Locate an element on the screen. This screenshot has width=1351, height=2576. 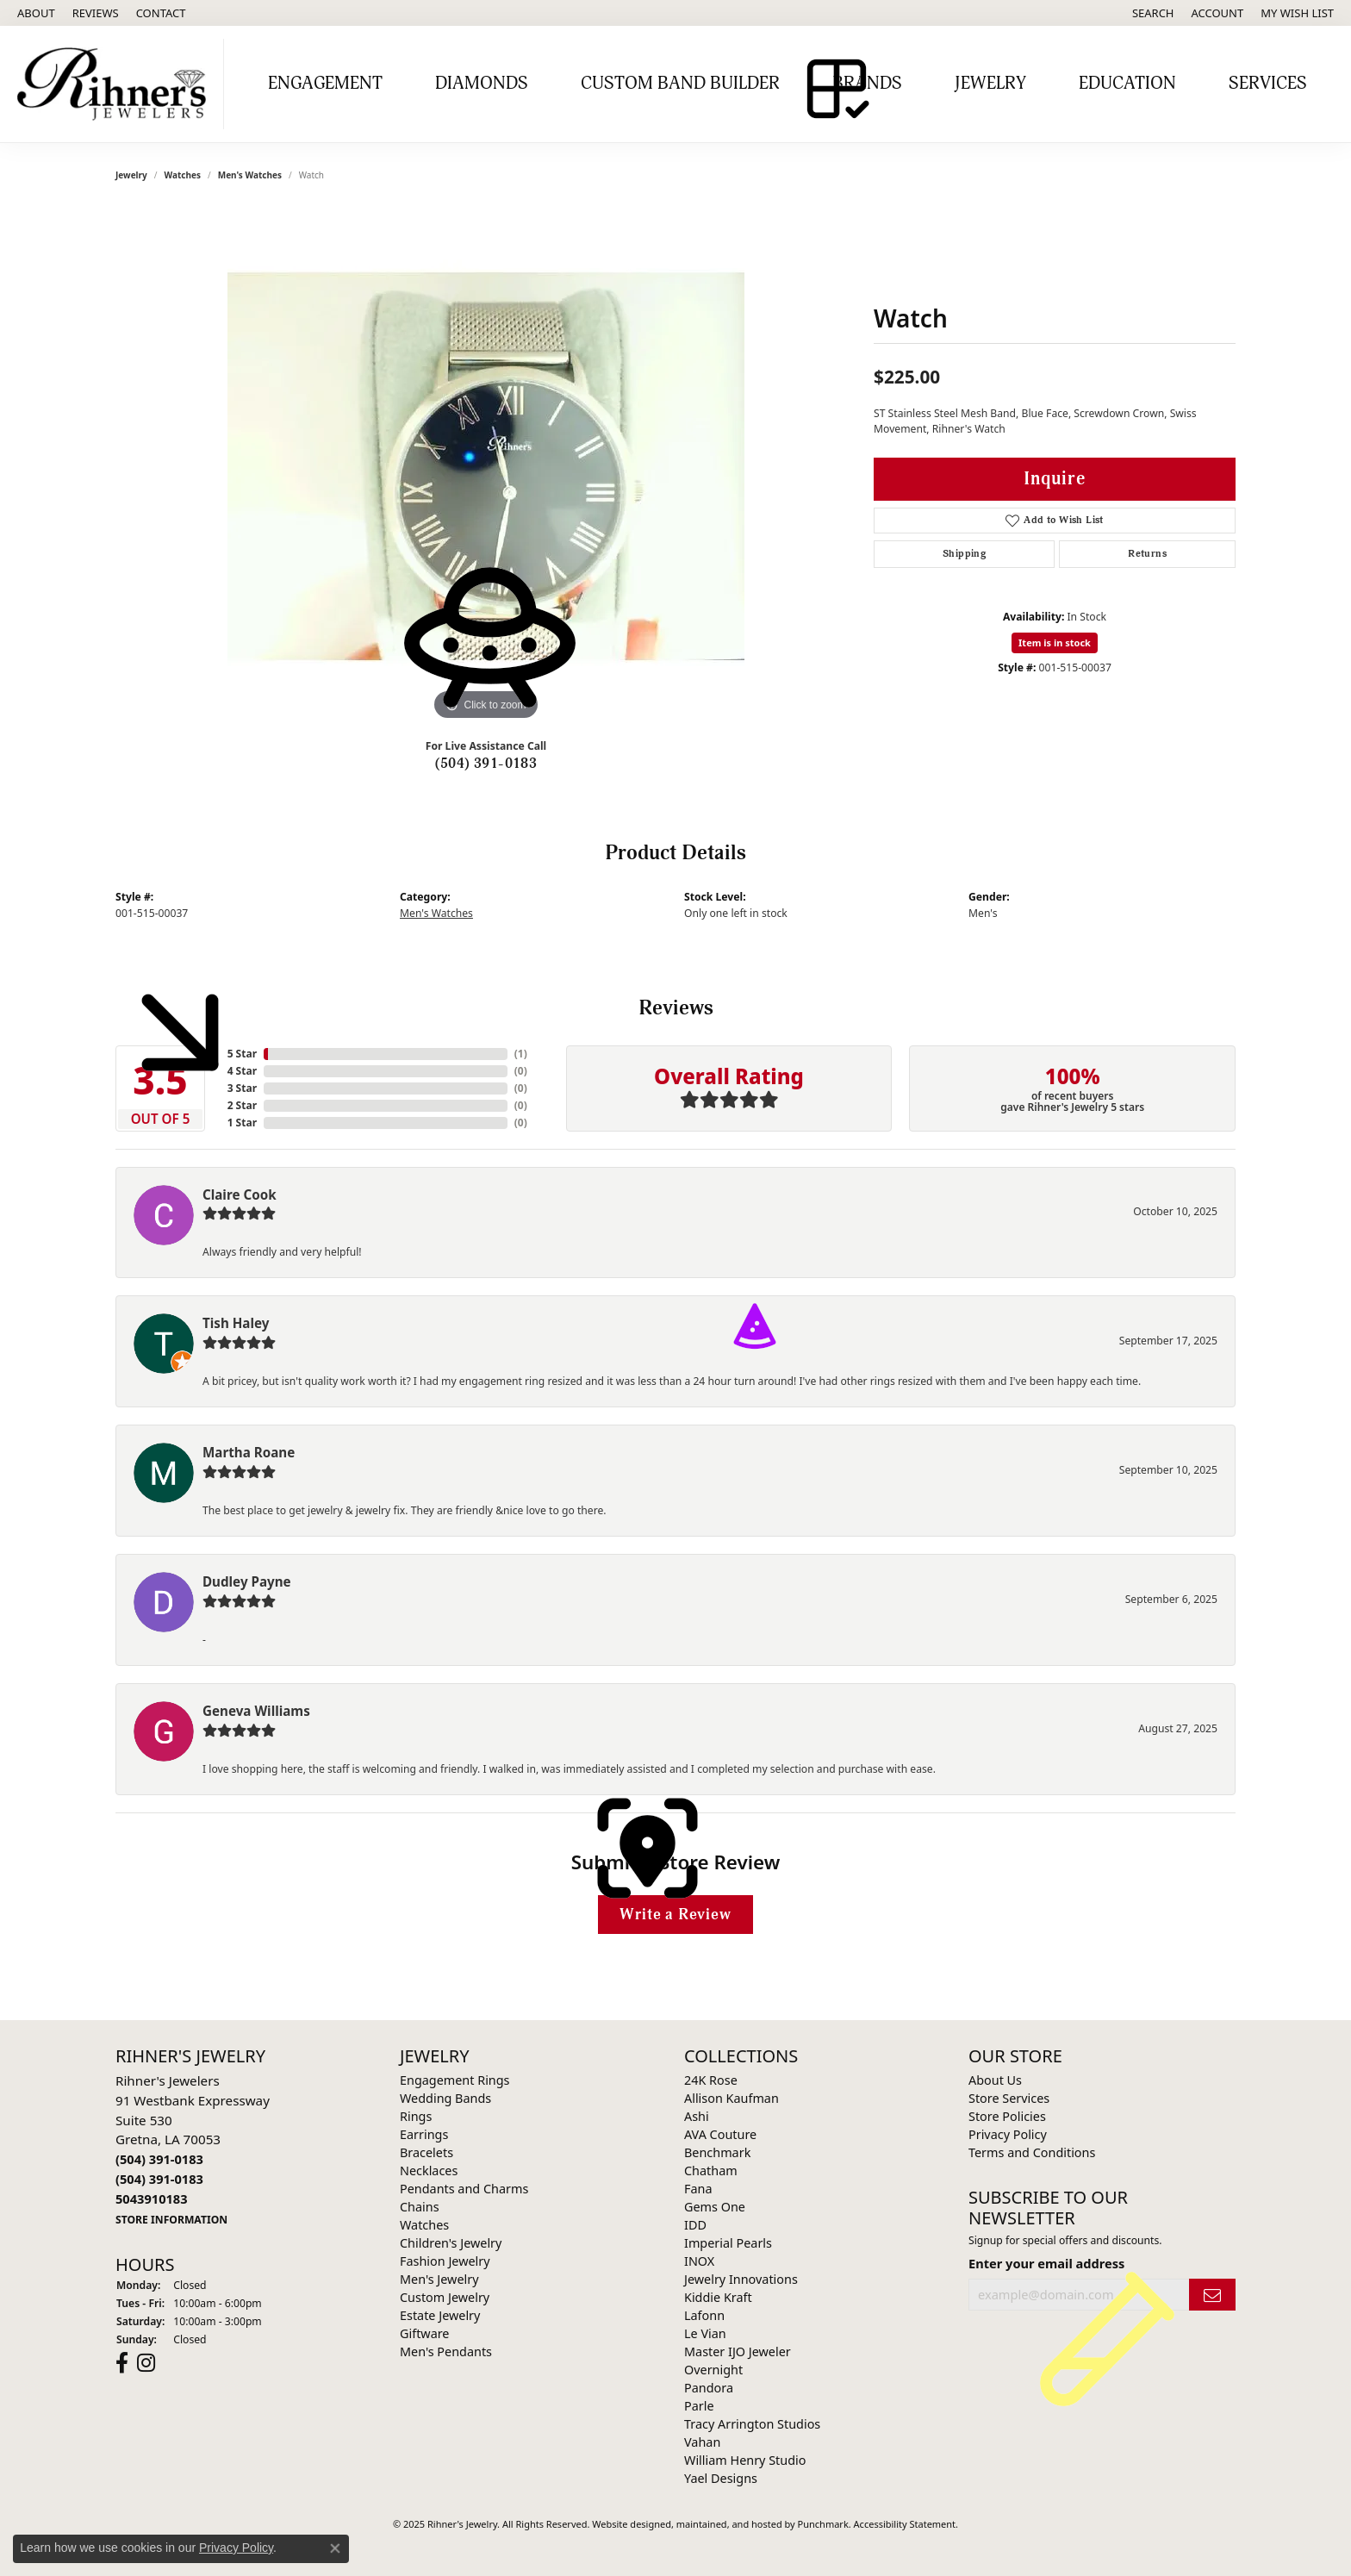
access sci-fi or space-themed content is located at coordinates (489, 637).